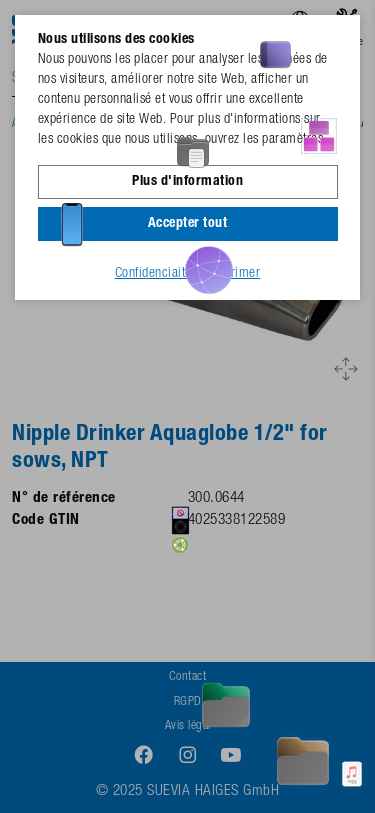 This screenshot has height=813, width=375. What do you see at coordinates (209, 270) in the screenshot?
I see `access network workgroup or shared resources` at bounding box center [209, 270].